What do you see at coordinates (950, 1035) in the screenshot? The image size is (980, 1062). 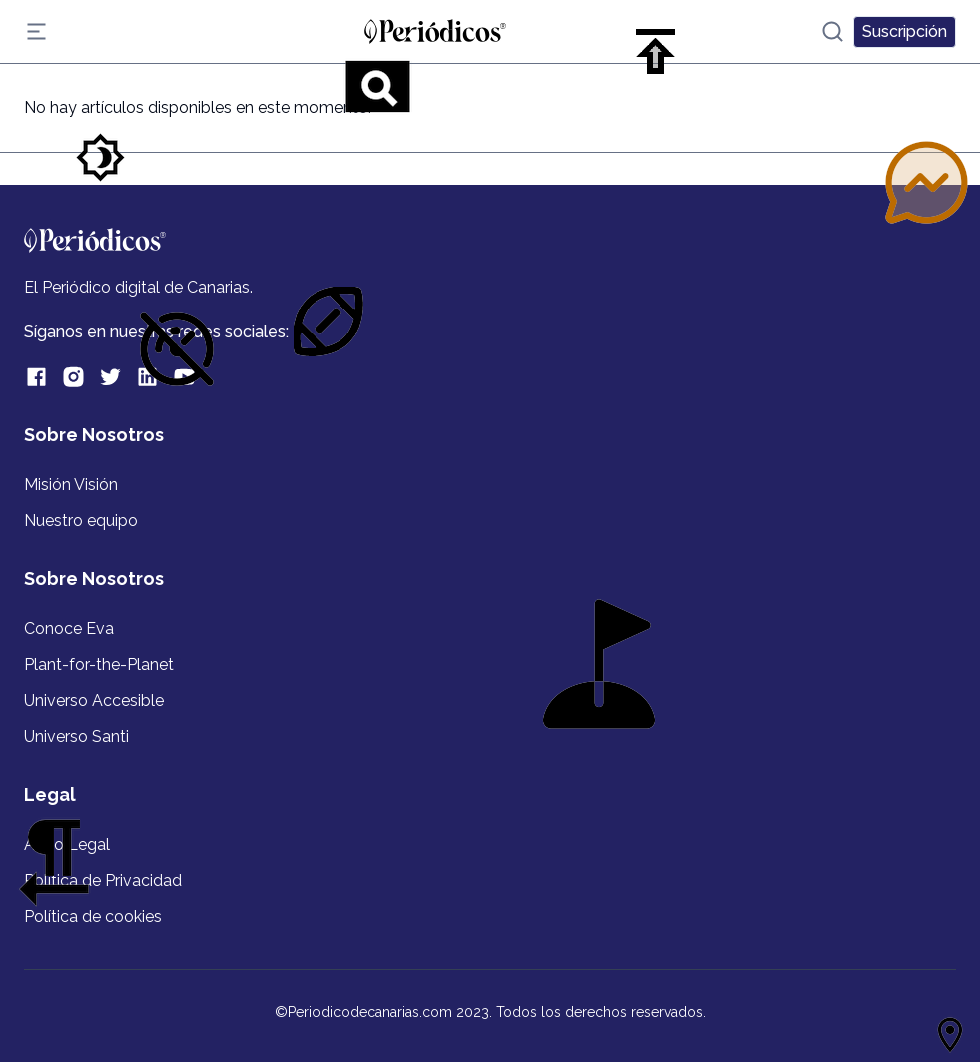 I see `view current location on map` at bounding box center [950, 1035].